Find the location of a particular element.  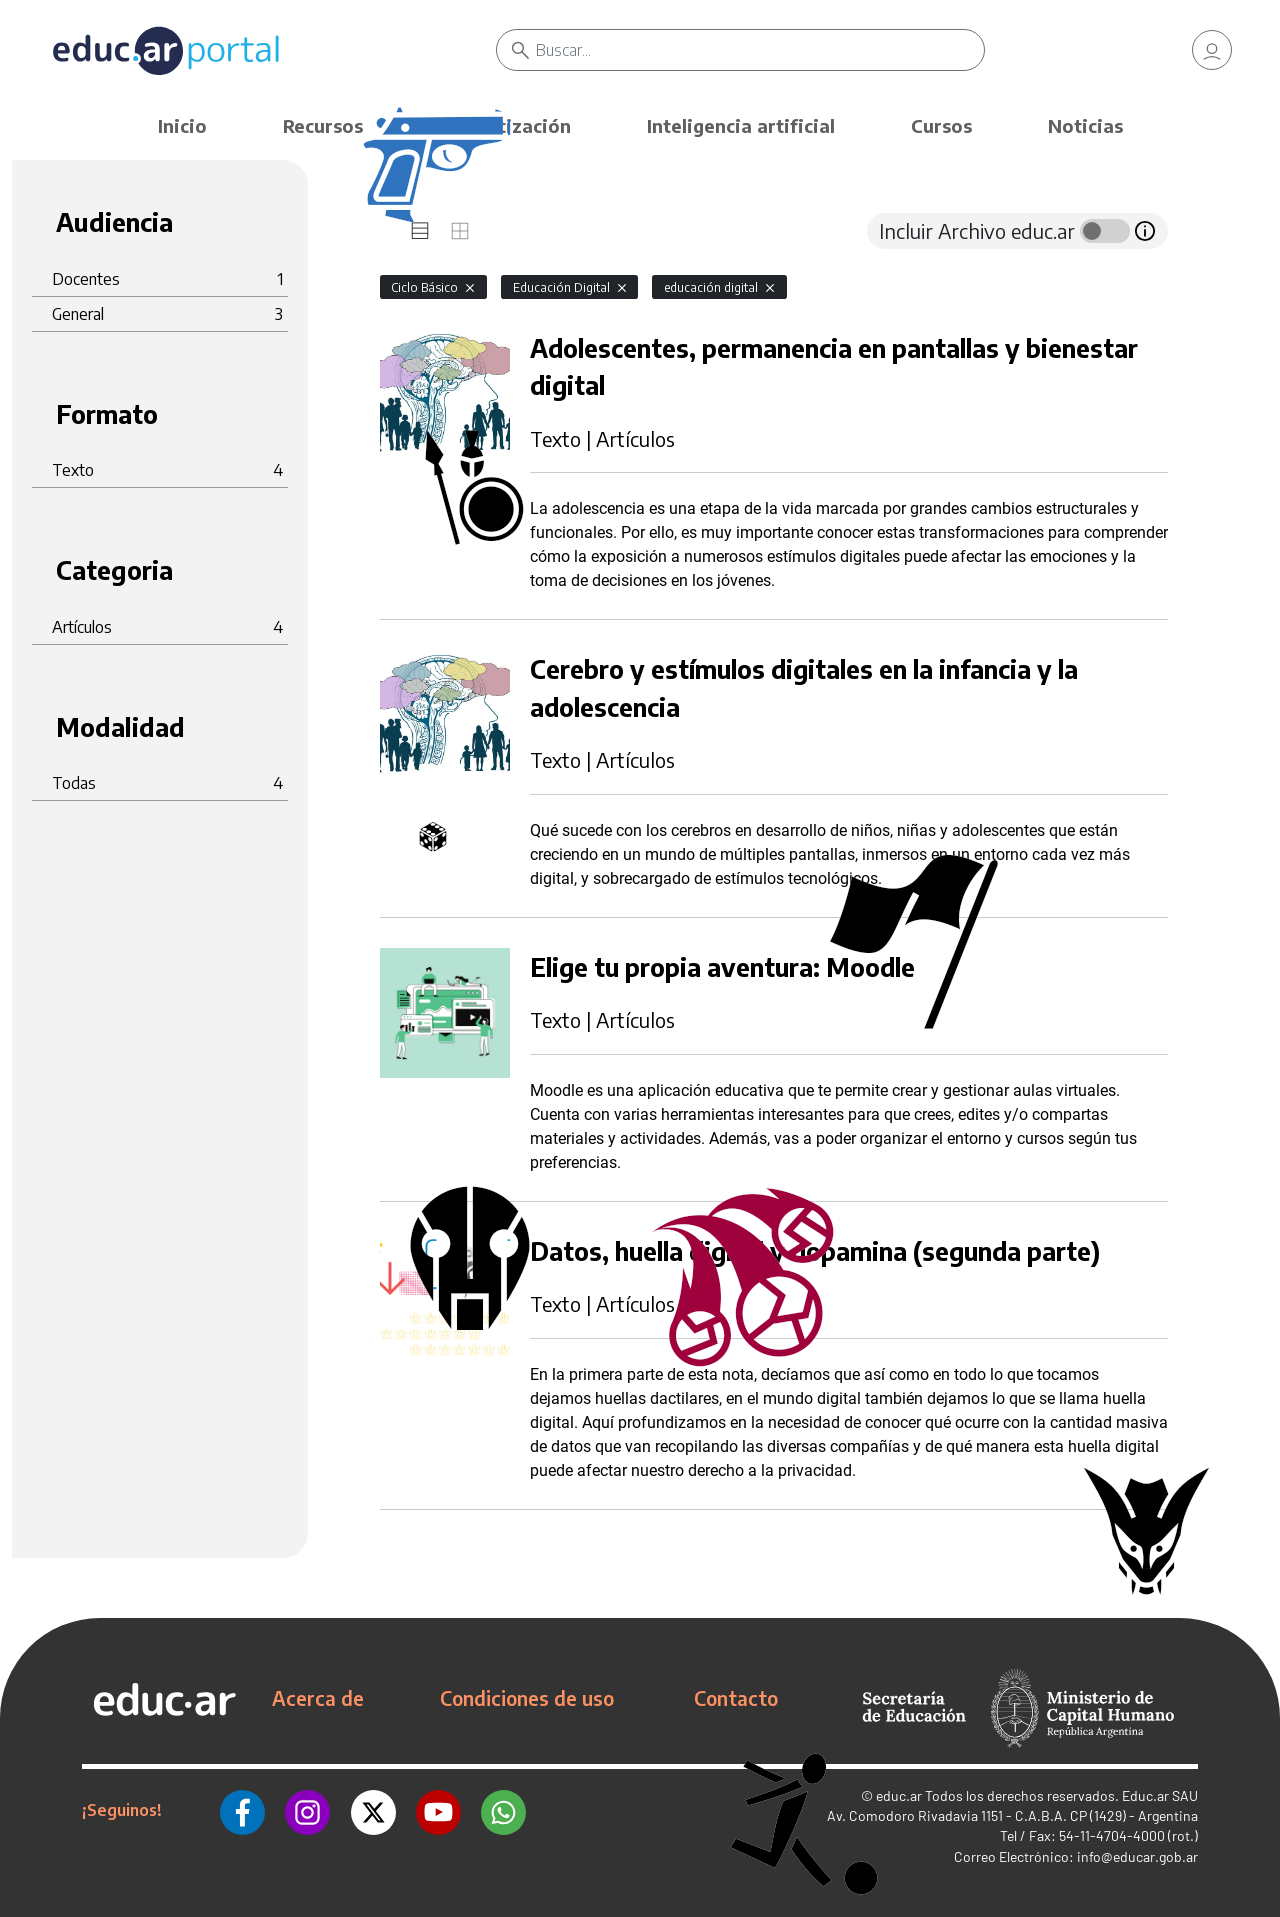

select spartan warrior class or faction is located at coordinates (468, 485).